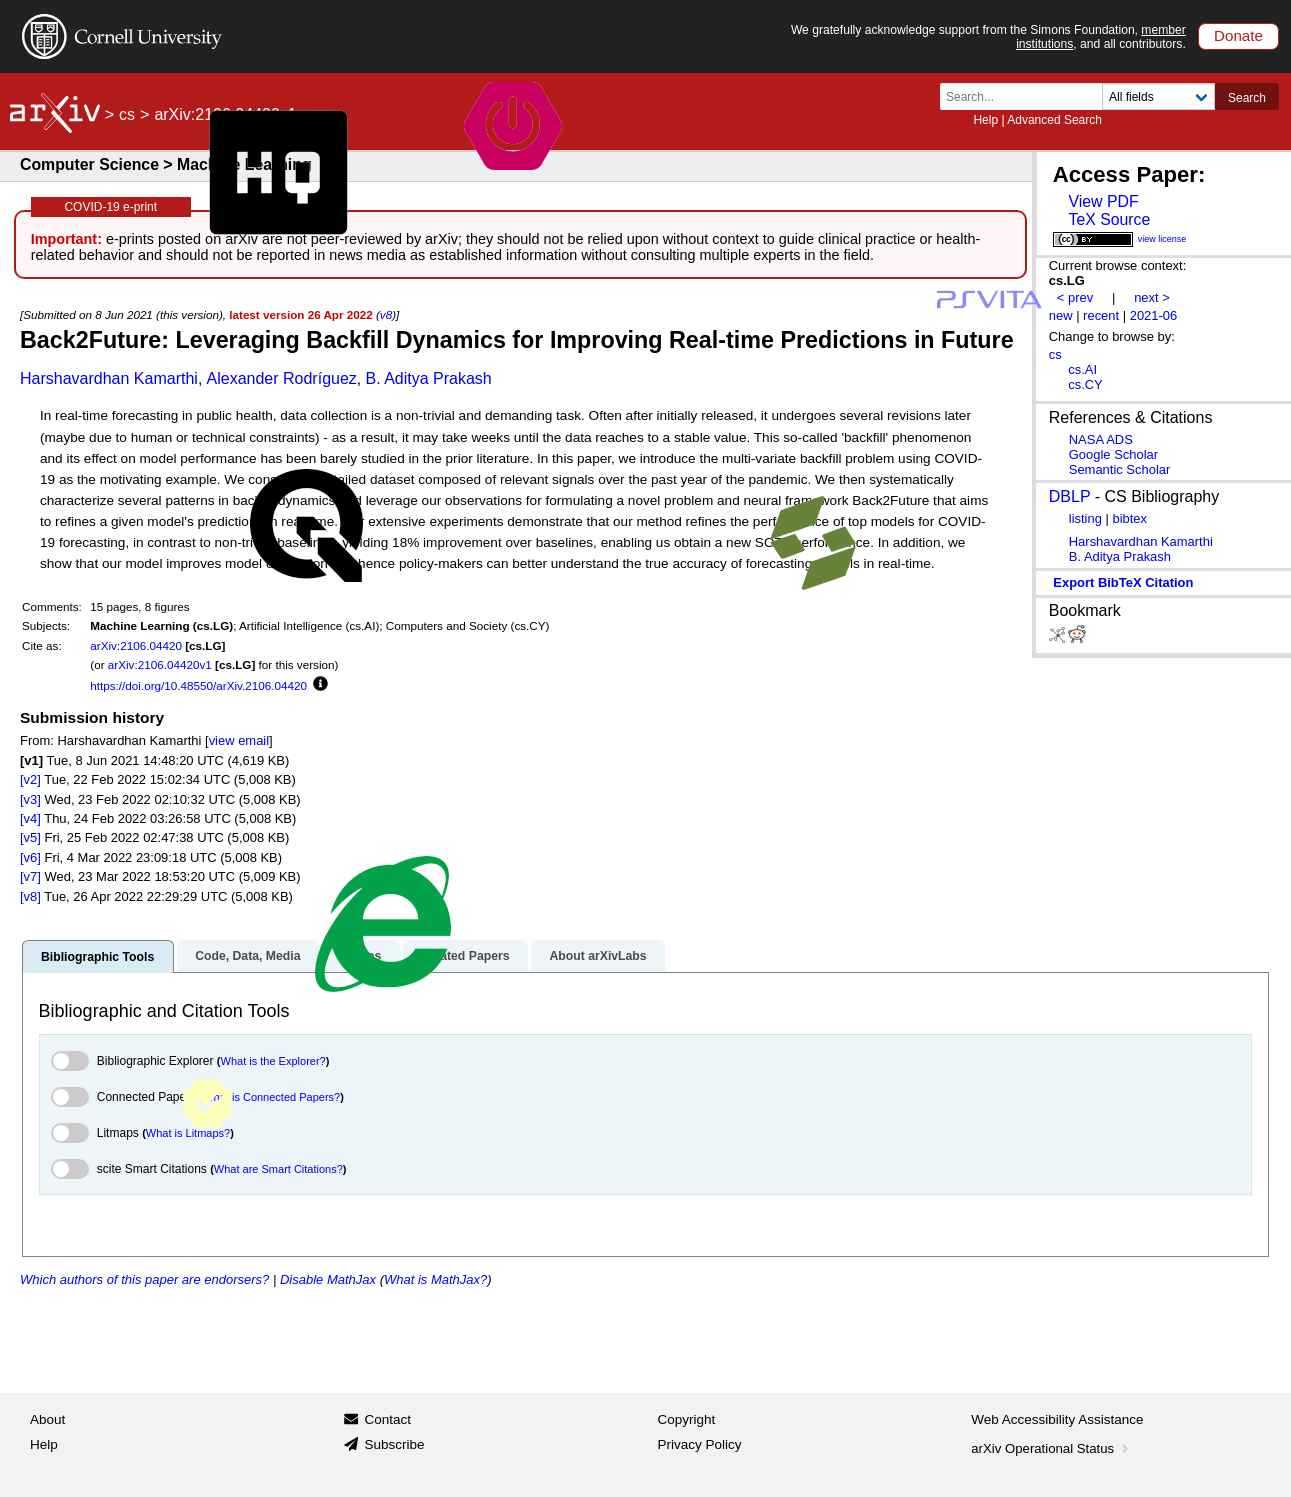 This screenshot has height=1497, width=1291. I want to click on spring boot framework logo, so click(513, 126).